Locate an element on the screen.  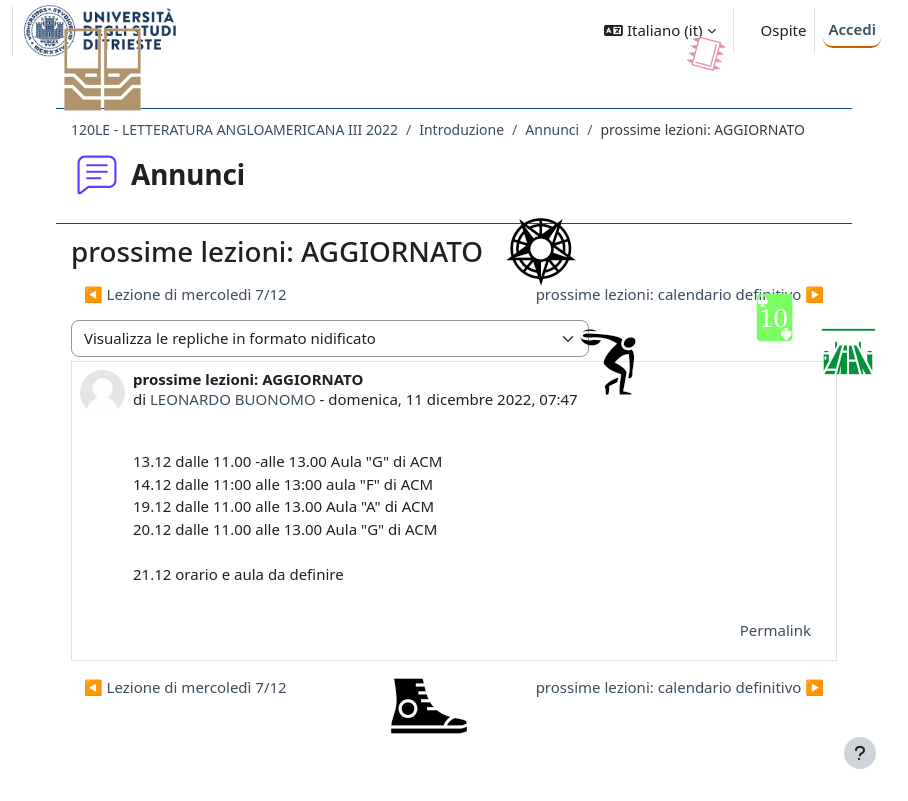
access public transit or bus schedule is located at coordinates (102, 69).